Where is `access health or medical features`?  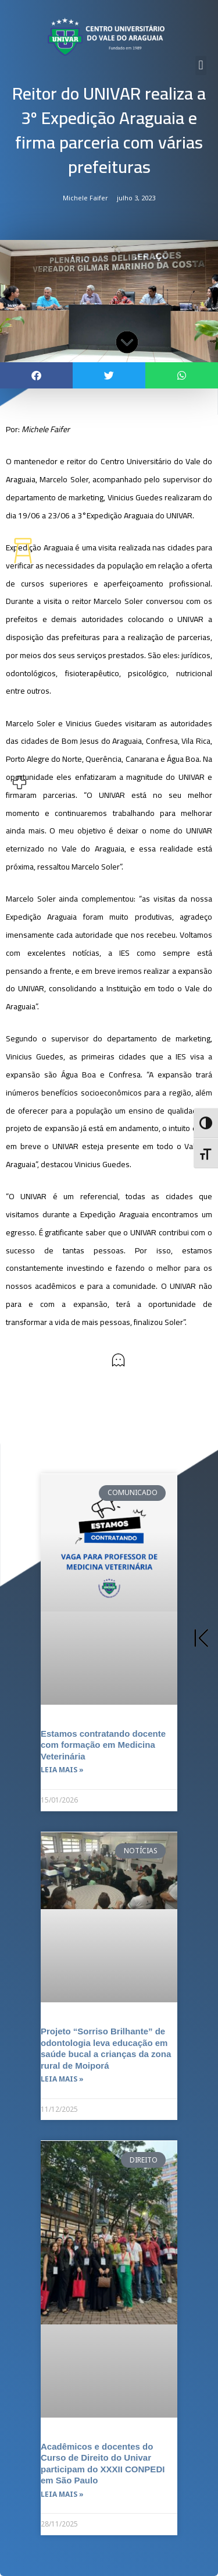 access health or medical features is located at coordinates (19, 782).